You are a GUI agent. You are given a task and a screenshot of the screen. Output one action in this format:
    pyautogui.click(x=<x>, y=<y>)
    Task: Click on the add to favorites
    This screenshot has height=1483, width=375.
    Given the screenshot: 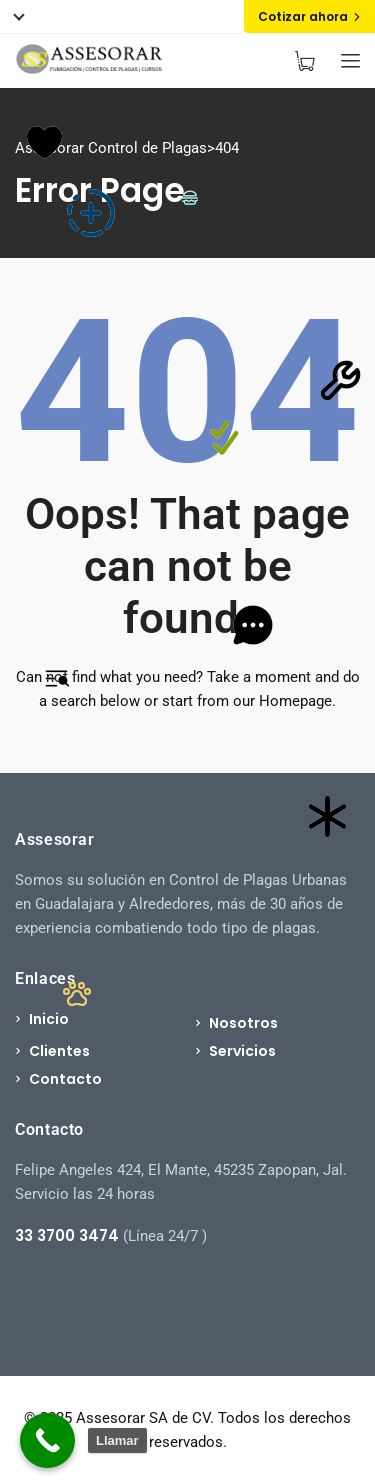 What is the action you would take?
    pyautogui.click(x=44, y=142)
    